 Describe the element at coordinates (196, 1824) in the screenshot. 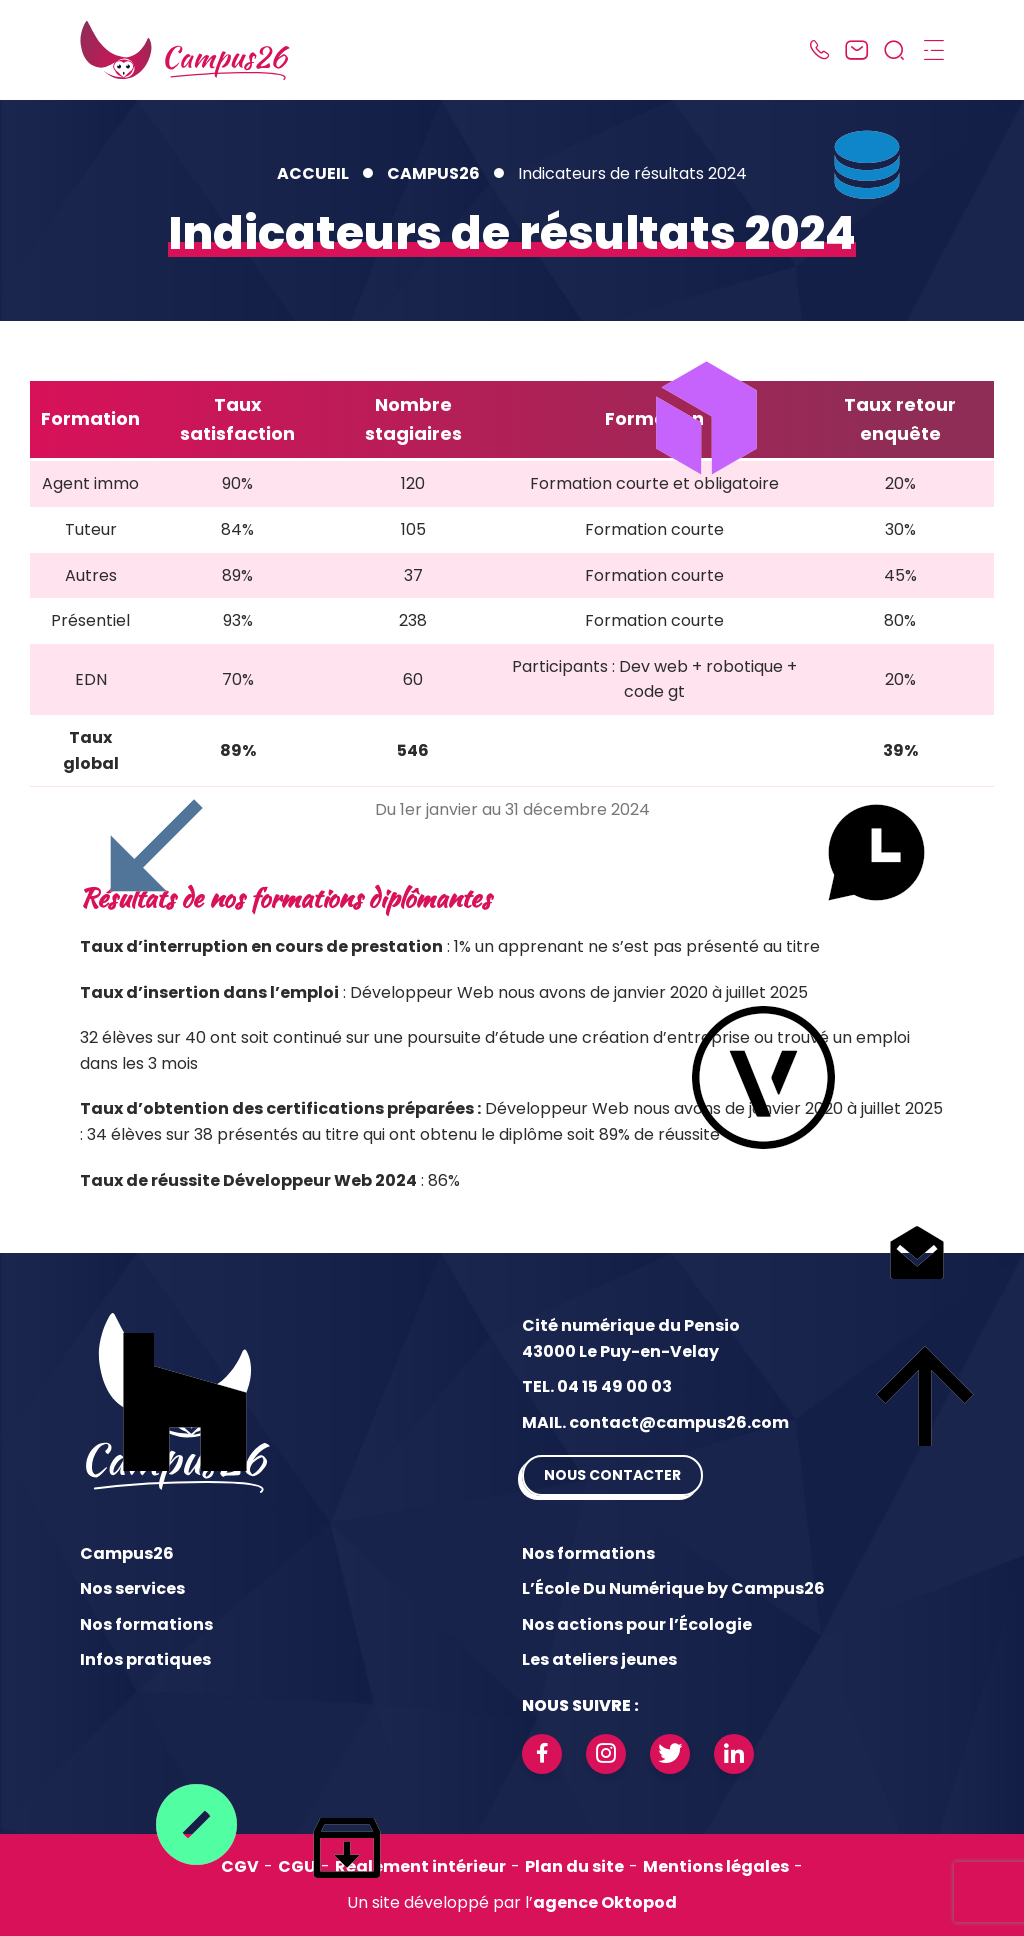

I see `access compass or navigation features` at that location.